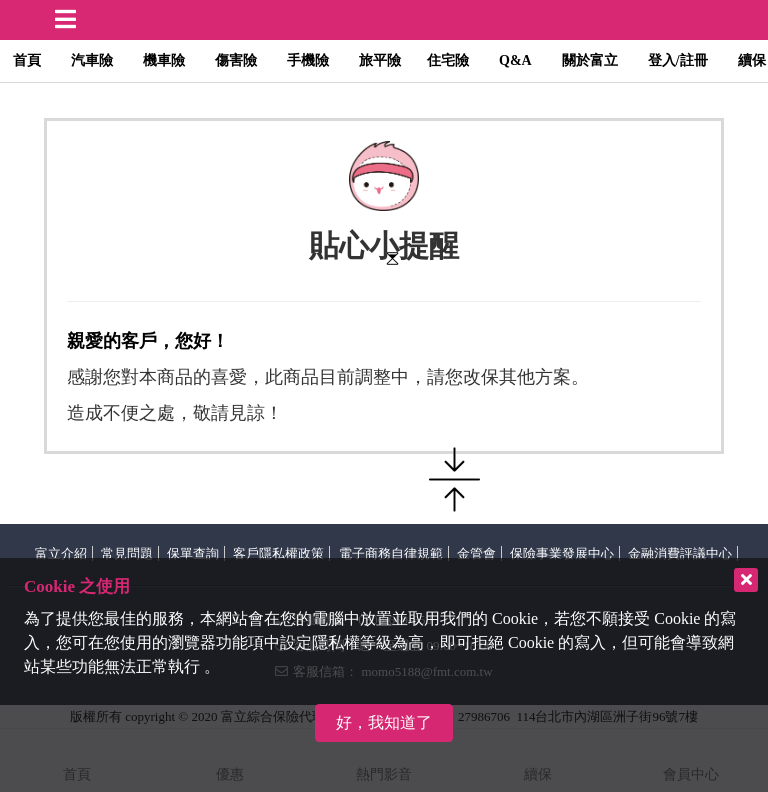  I want to click on indicates high time remaining, so click(392, 258).